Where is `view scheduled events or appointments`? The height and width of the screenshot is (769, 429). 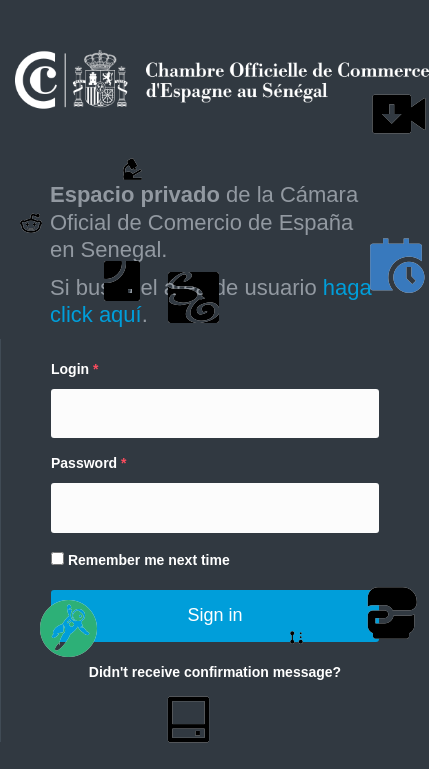 view scheduled events or appointments is located at coordinates (396, 267).